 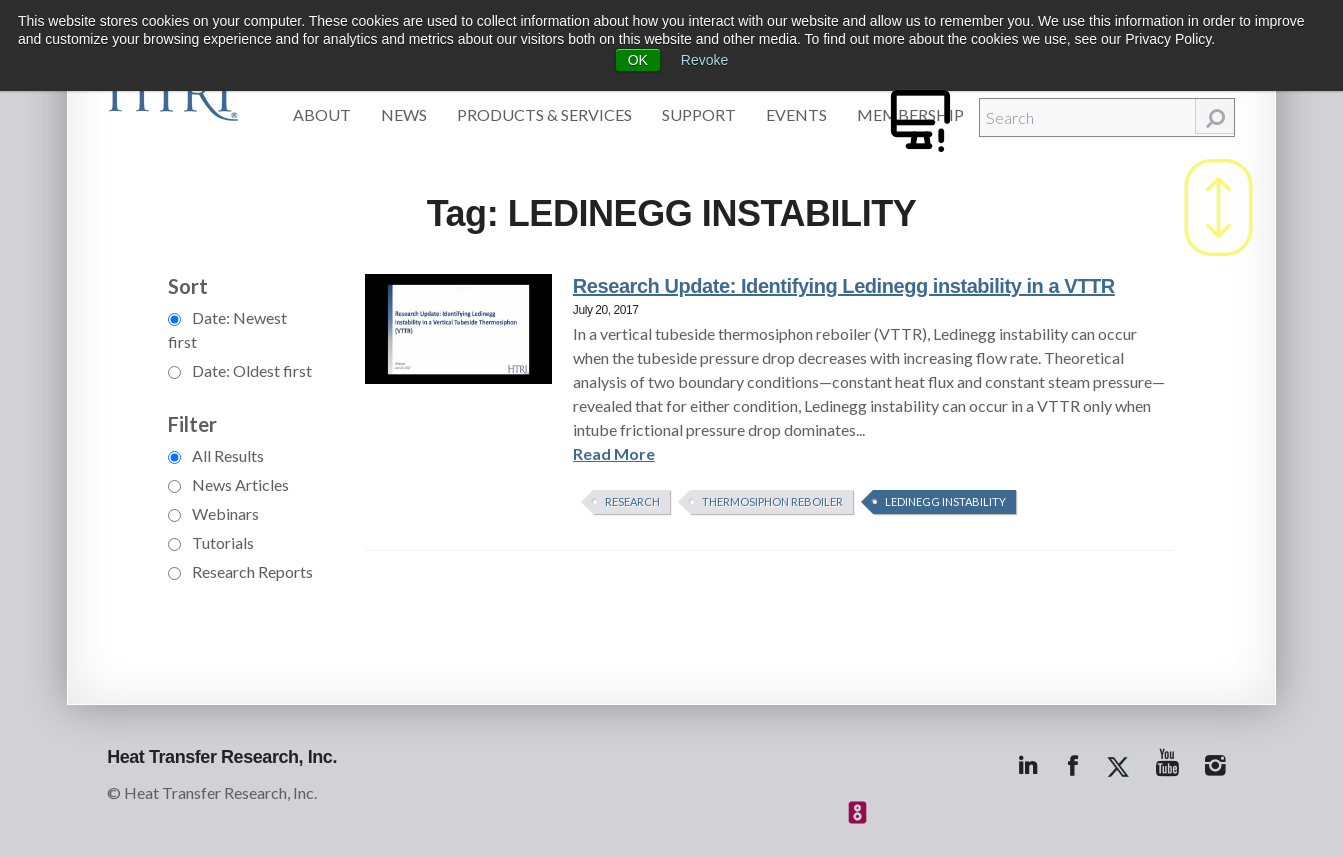 I want to click on adjust speaker or audio output settings, so click(x=857, y=812).